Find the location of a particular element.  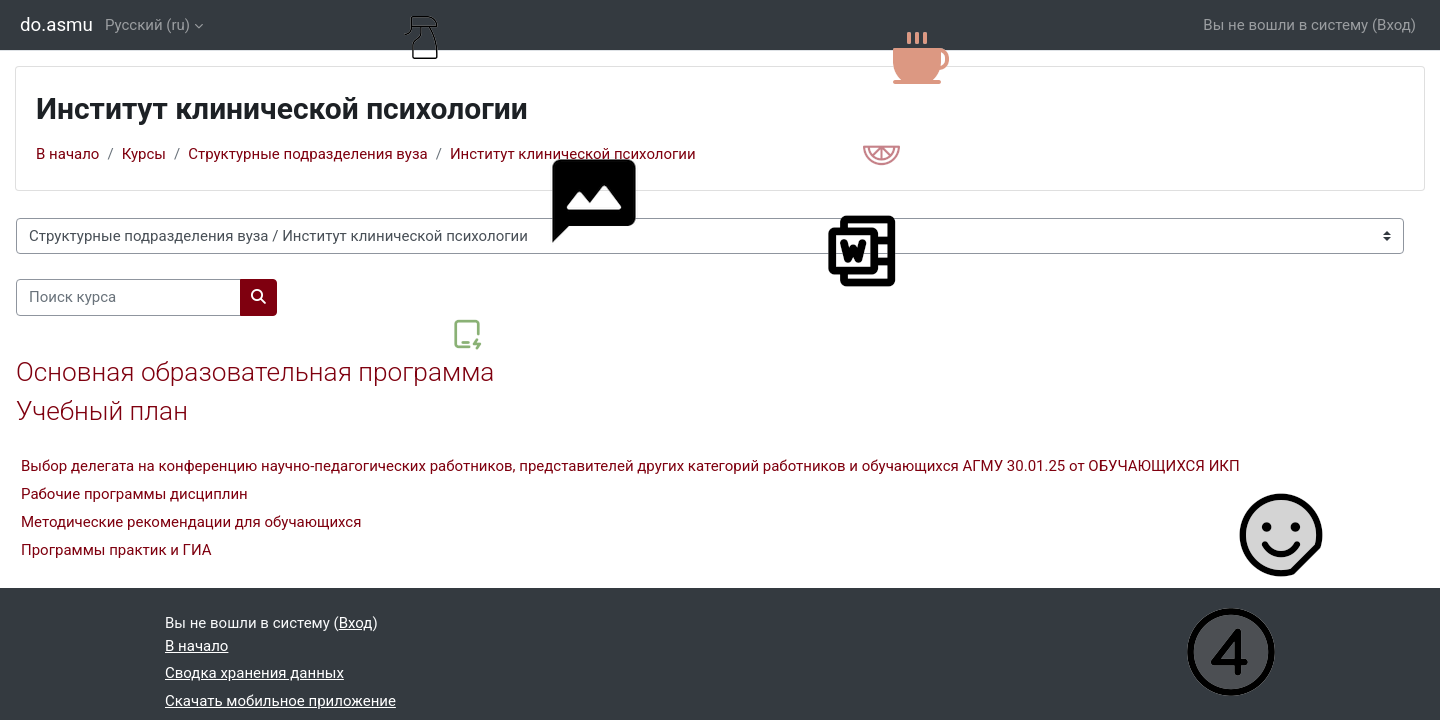

indicates citrus or fruit-related content is located at coordinates (881, 152).